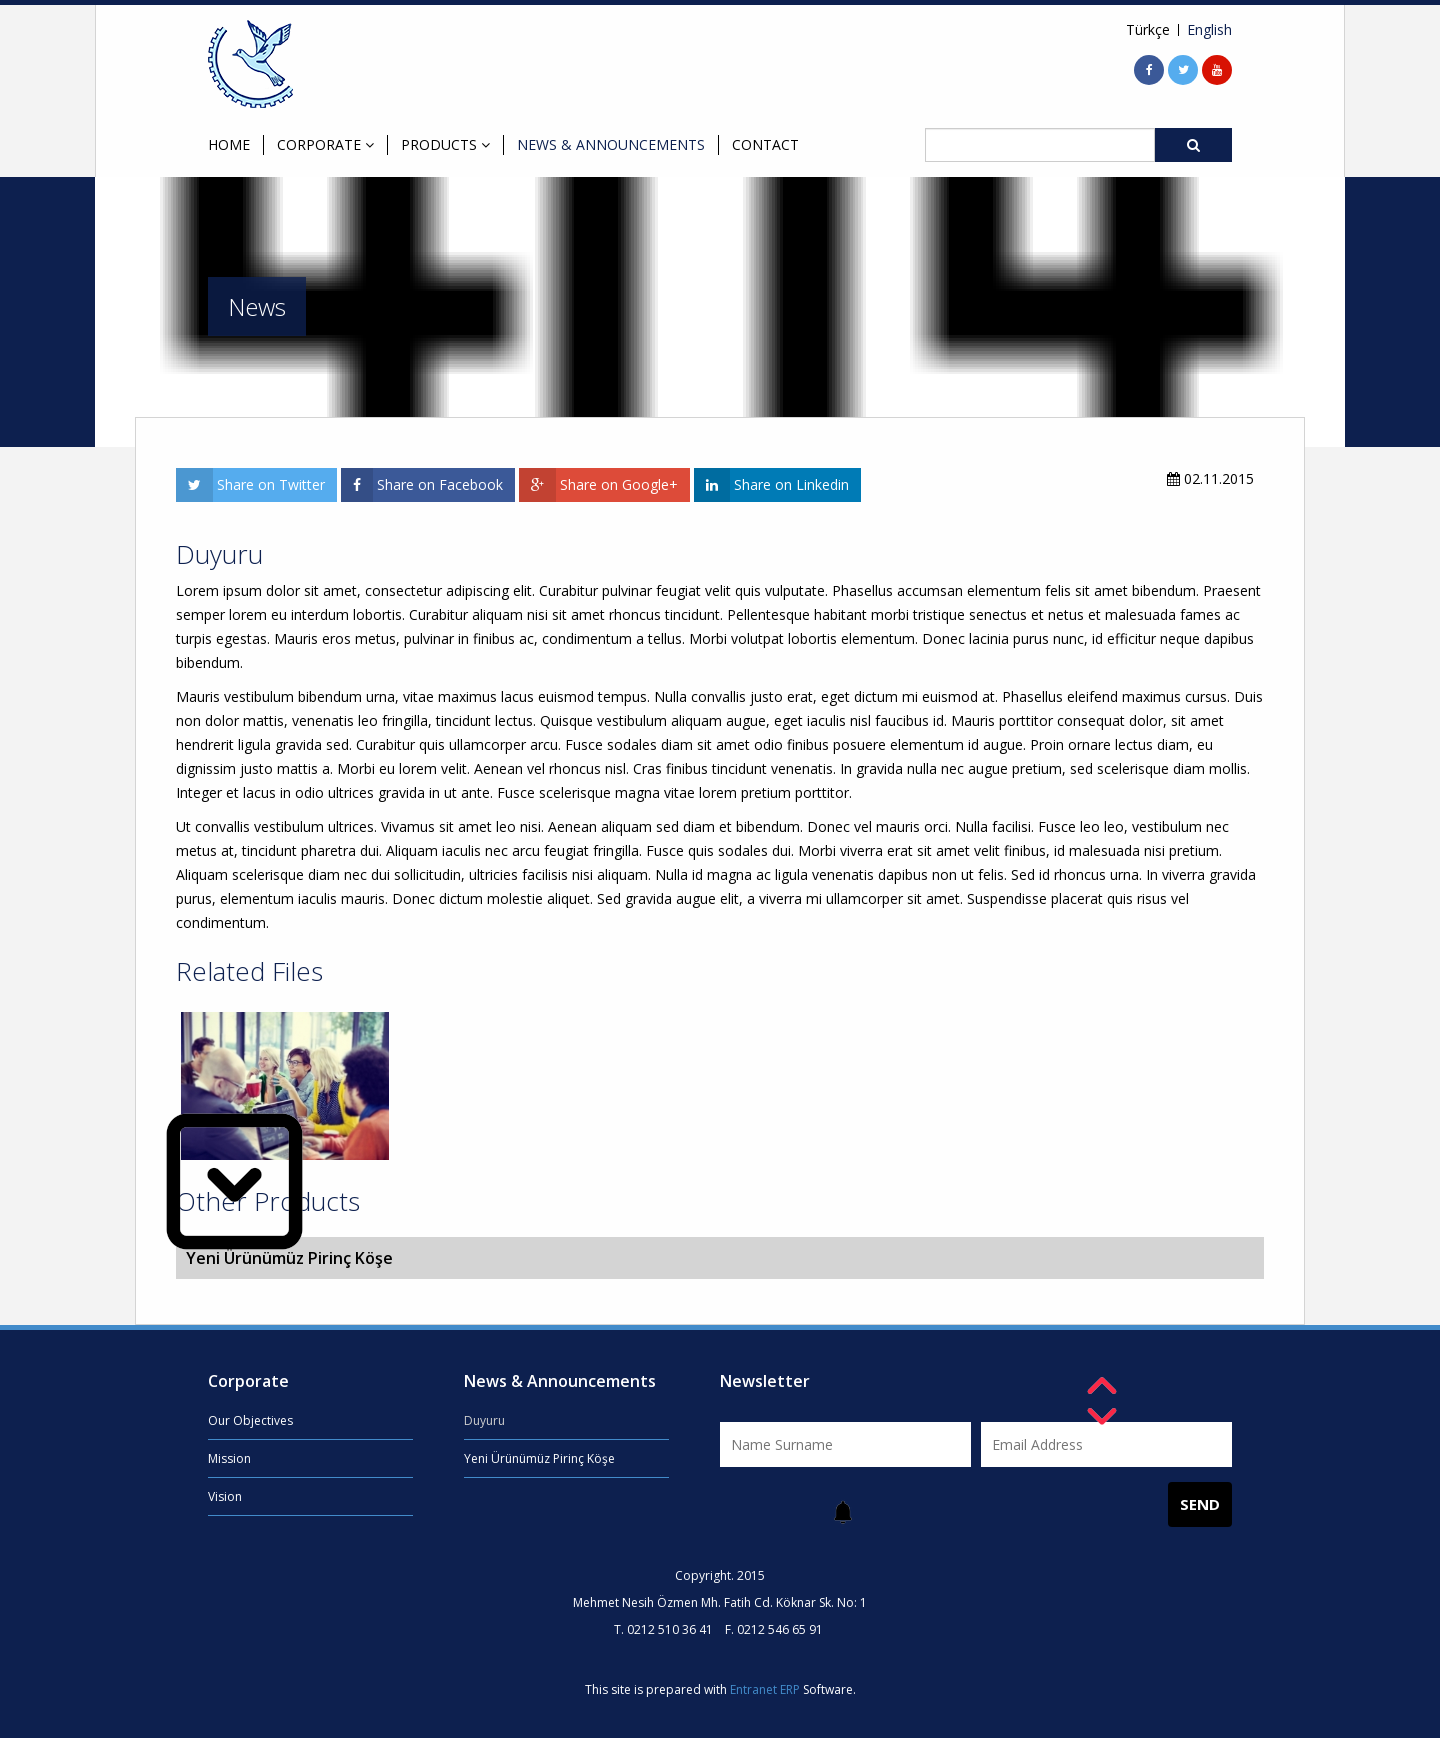 The height and width of the screenshot is (1738, 1440). What do you see at coordinates (1102, 1401) in the screenshot?
I see `expand or collapse a dropdown menu` at bounding box center [1102, 1401].